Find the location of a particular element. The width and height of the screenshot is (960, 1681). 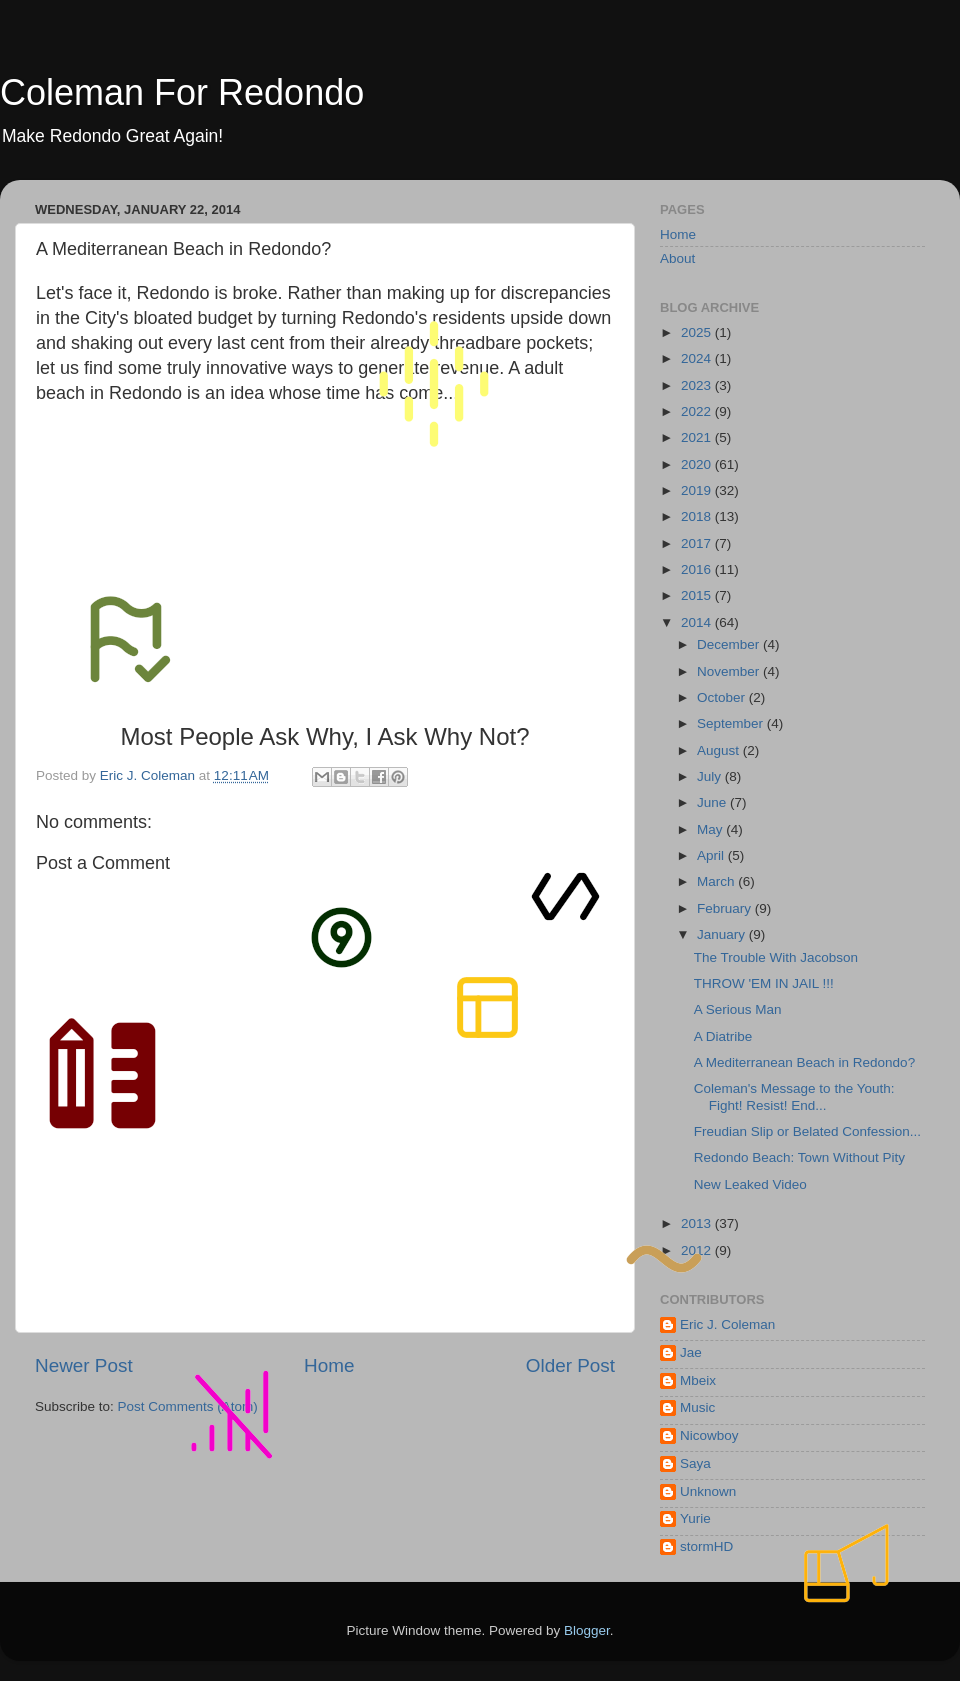

mark task or item as complete is located at coordinates (126, 638).